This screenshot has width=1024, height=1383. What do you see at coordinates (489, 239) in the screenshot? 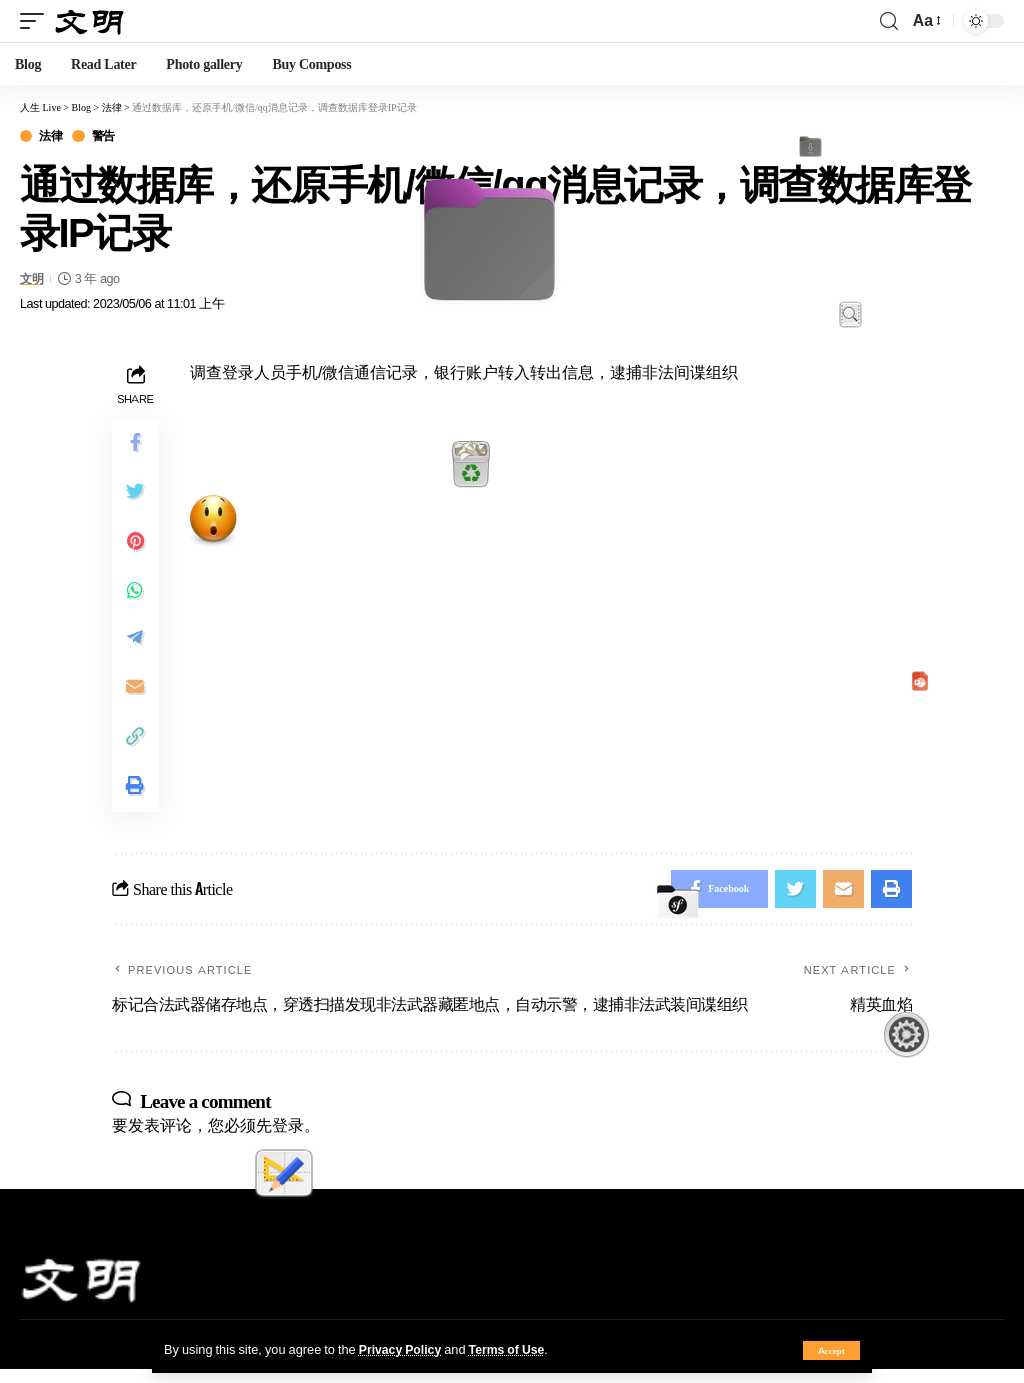
I see `open folder to view contents` at bounding box center [489, 239].